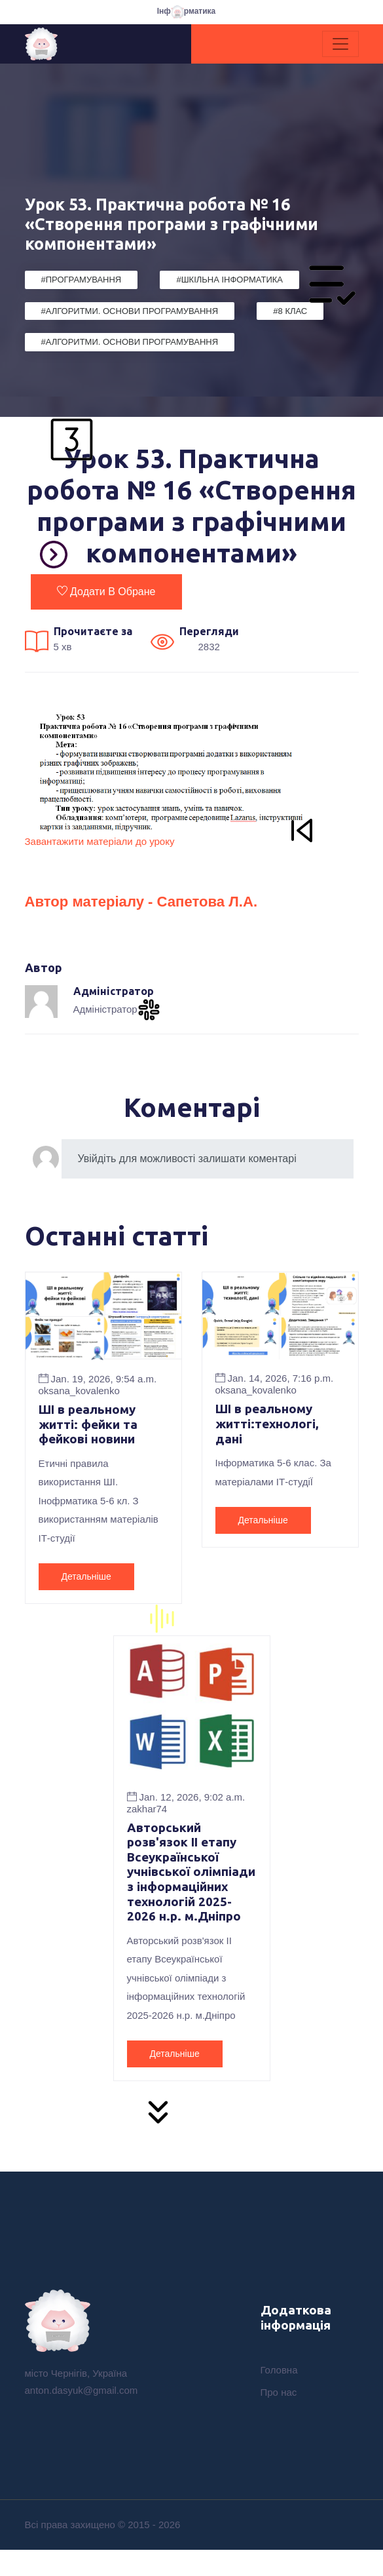 The image size is (383, 2576). I want to click on skip to previous track, so click(302, 830).